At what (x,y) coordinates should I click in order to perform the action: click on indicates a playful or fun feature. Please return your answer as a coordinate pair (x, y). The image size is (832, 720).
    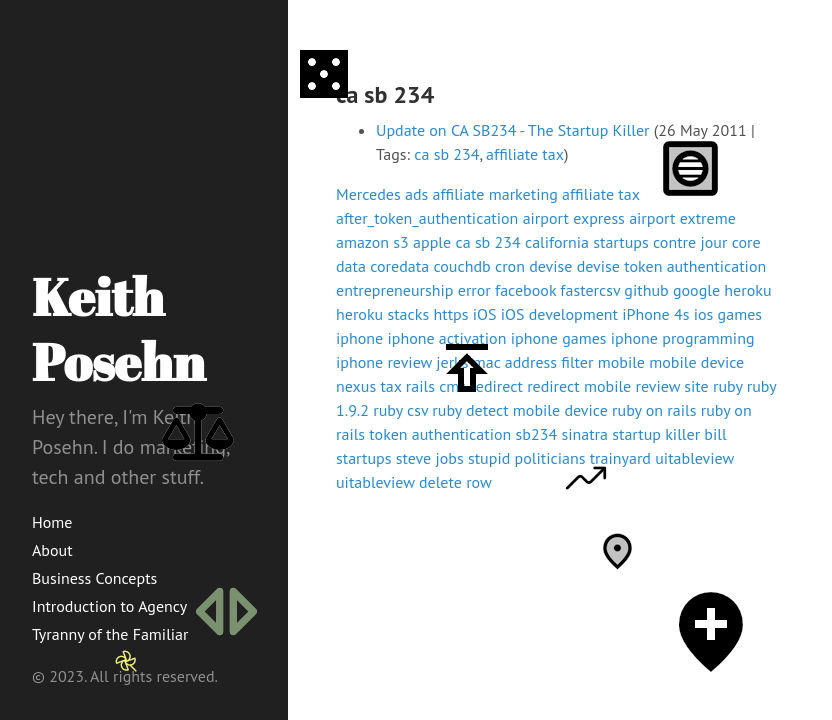
    Looking at the image, I should click on (126, 661).